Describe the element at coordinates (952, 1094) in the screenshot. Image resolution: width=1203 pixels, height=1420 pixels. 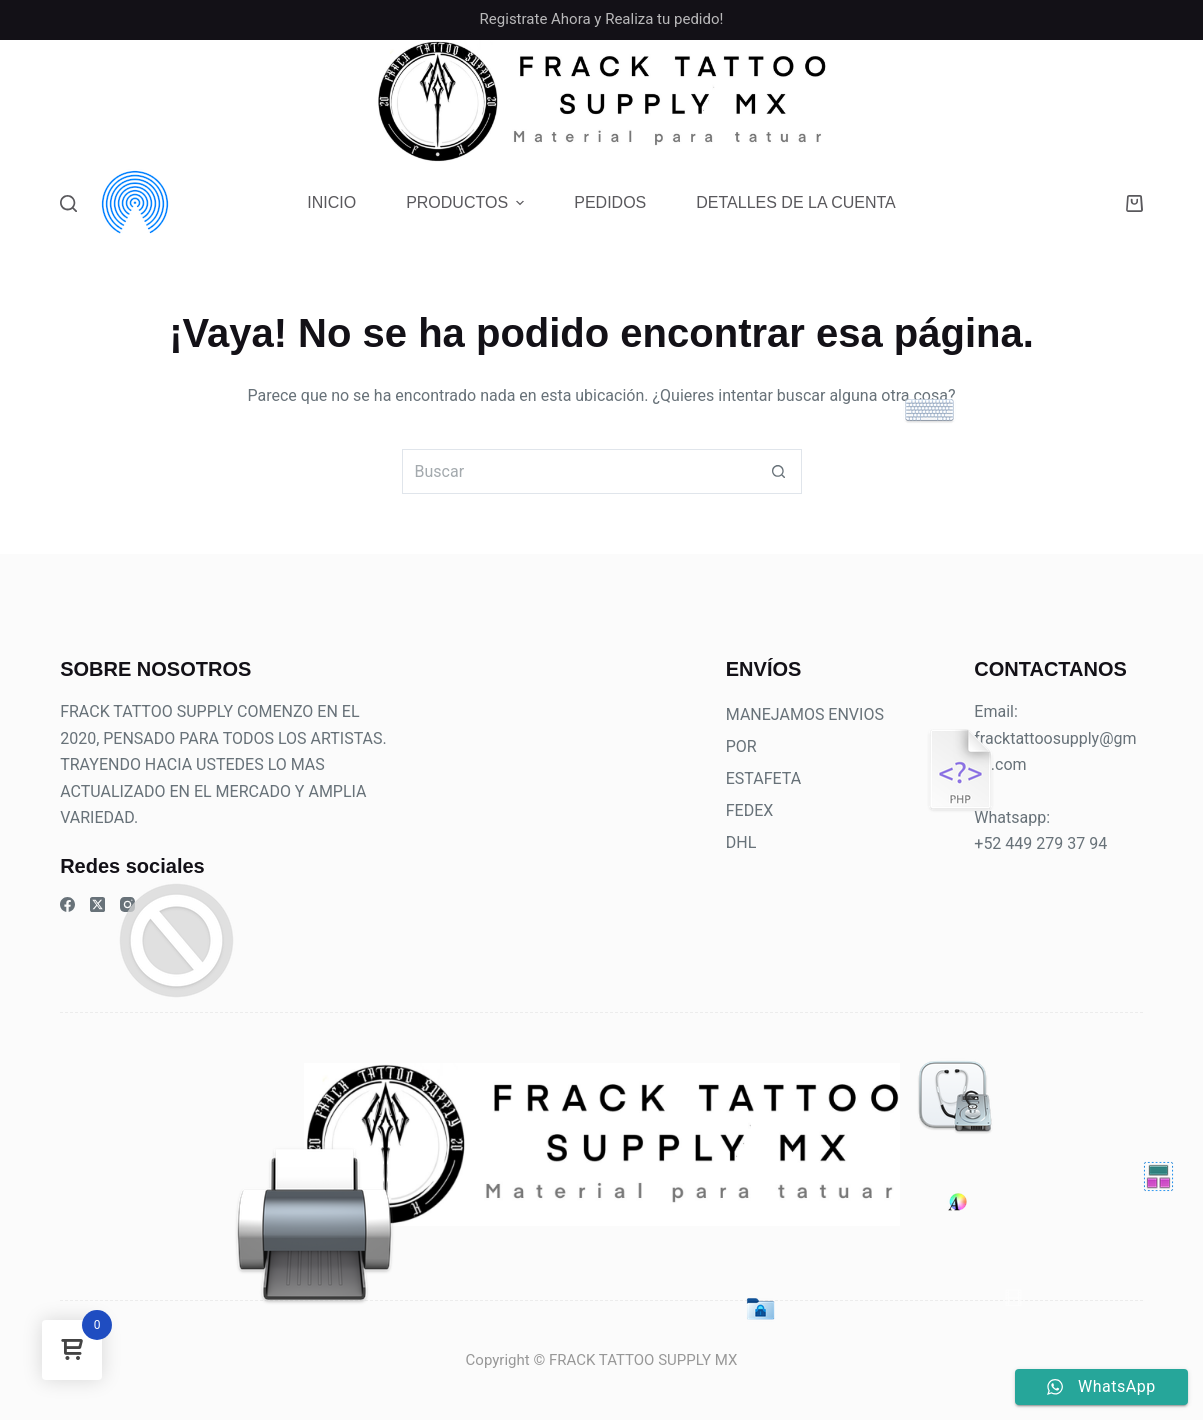
I see `open Disk Utility to manage drives and storage` at that location.